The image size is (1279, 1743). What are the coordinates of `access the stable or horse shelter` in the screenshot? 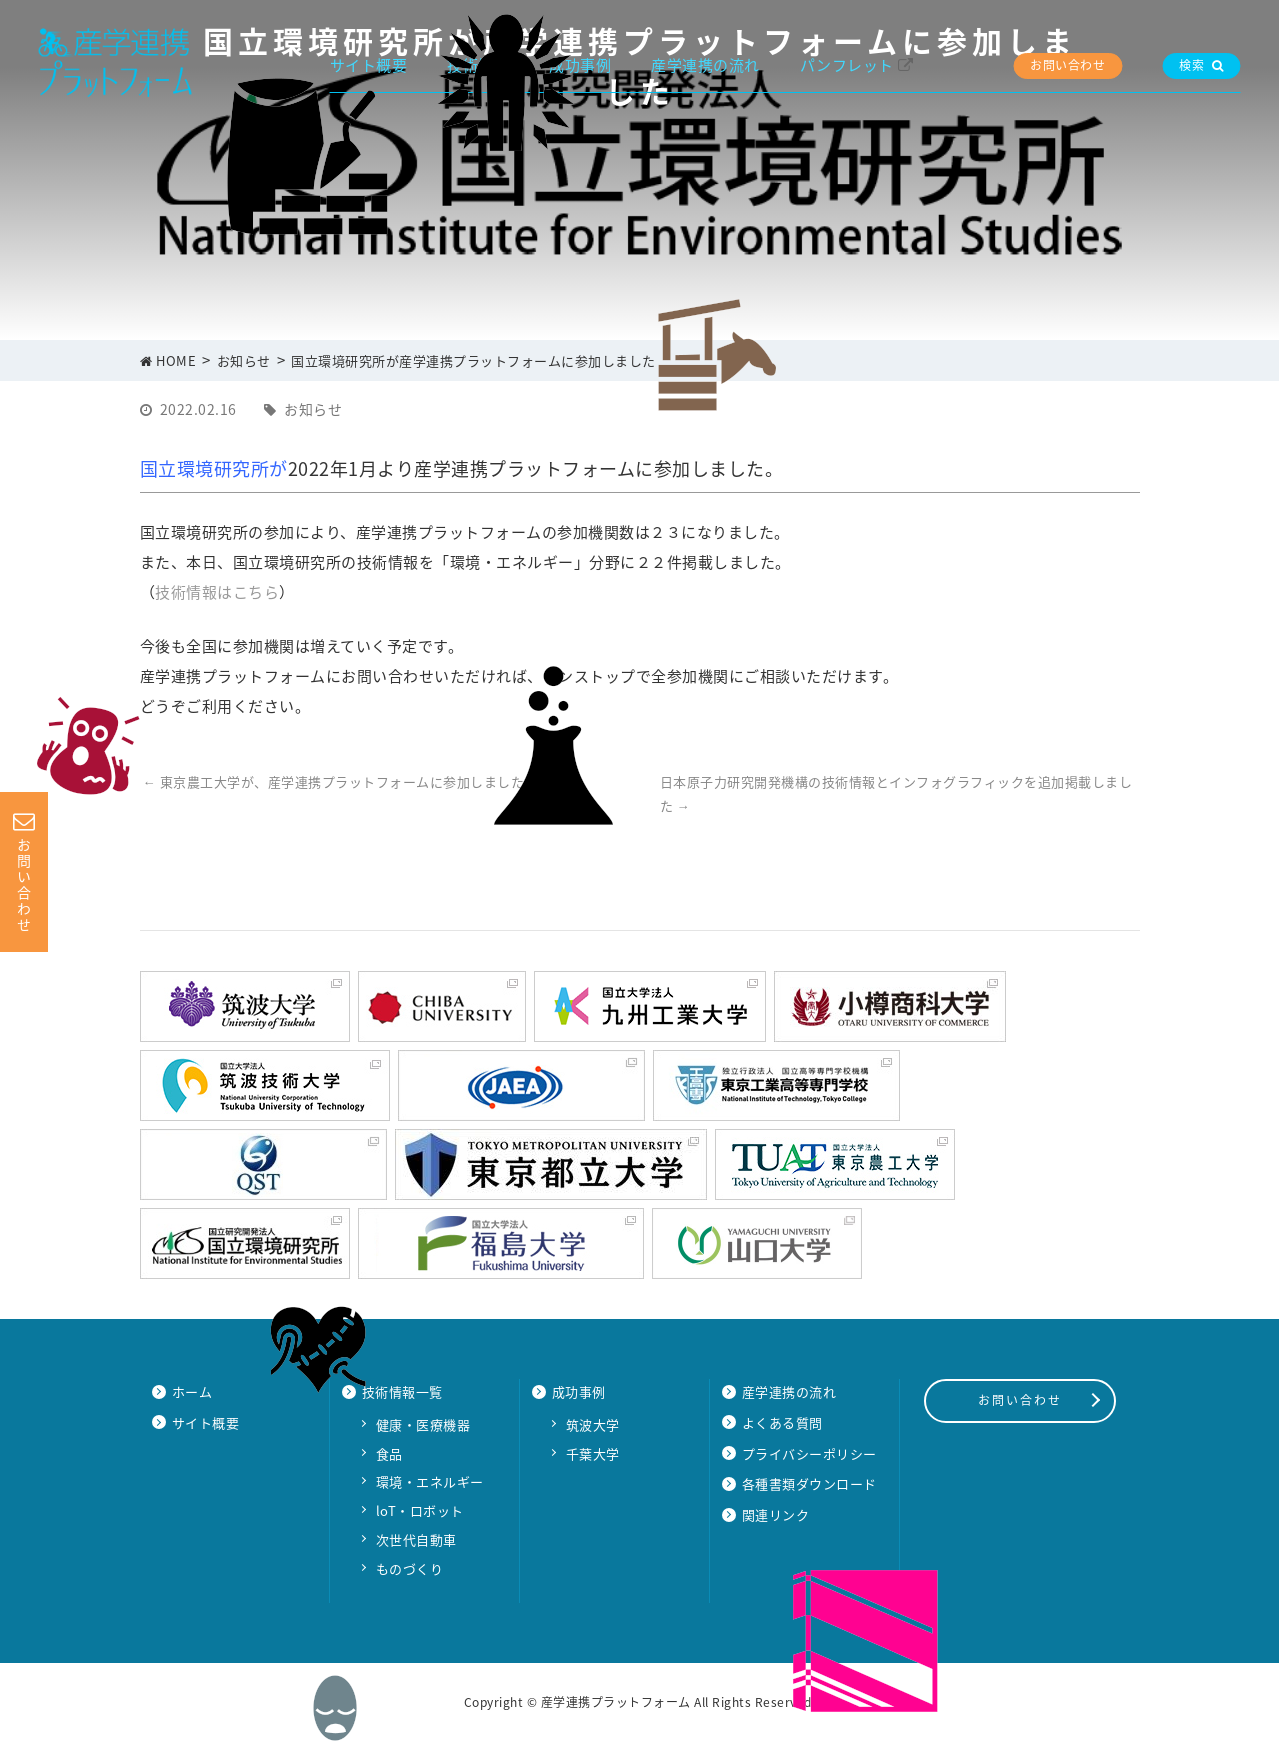 It's located at (719, 350).